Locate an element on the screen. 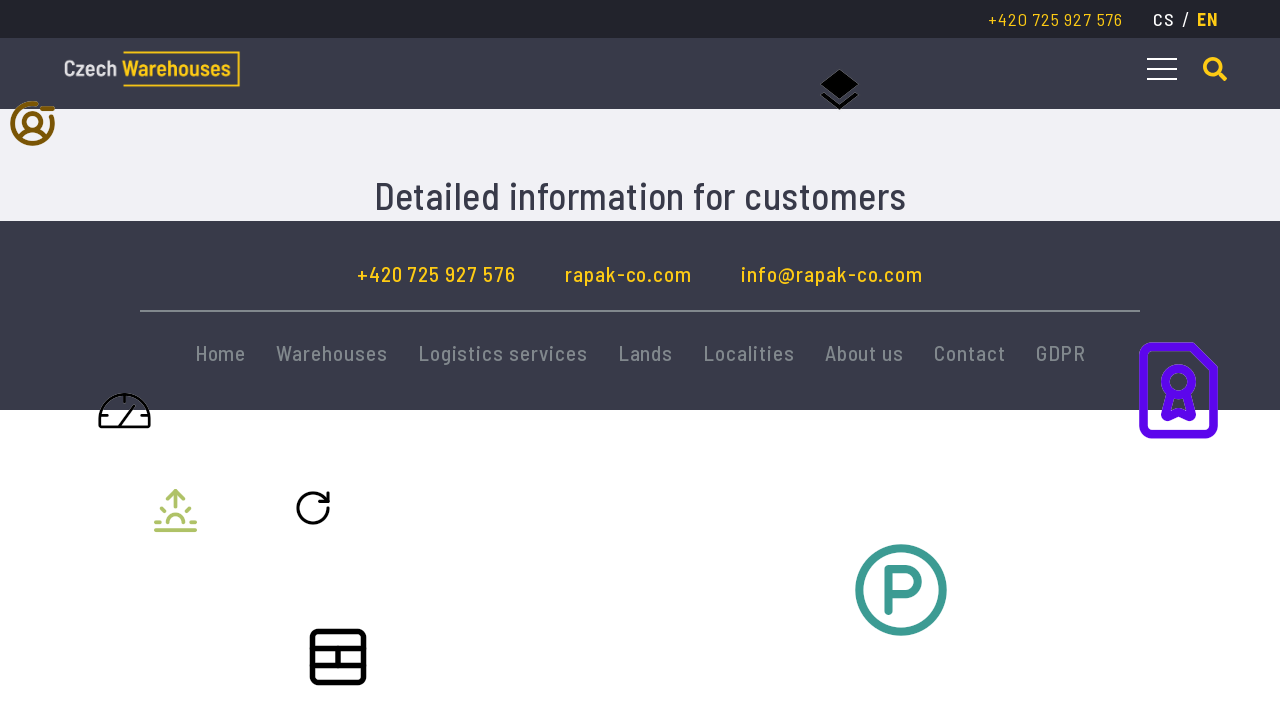 Image resolution: width=1280 pixels, height=720 pixels. split table cells is located at coordinates (338, 657).